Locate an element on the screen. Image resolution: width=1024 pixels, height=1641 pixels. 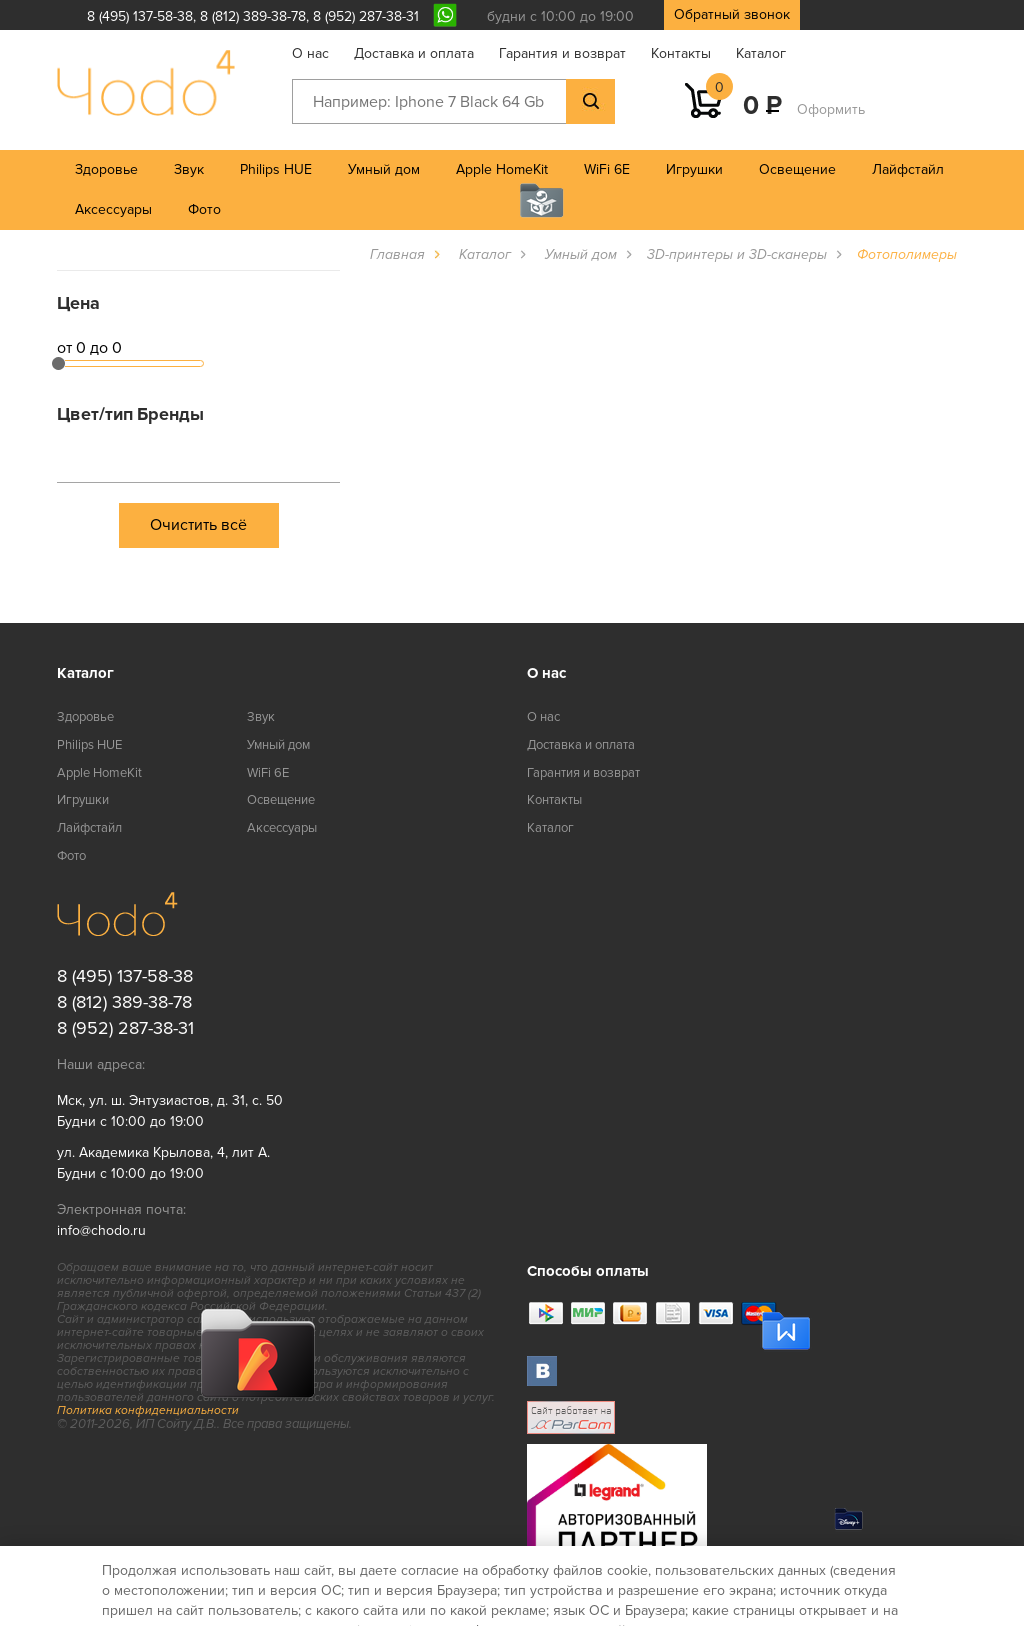
open disney+ media folder is located at coordinates (848, 1519).